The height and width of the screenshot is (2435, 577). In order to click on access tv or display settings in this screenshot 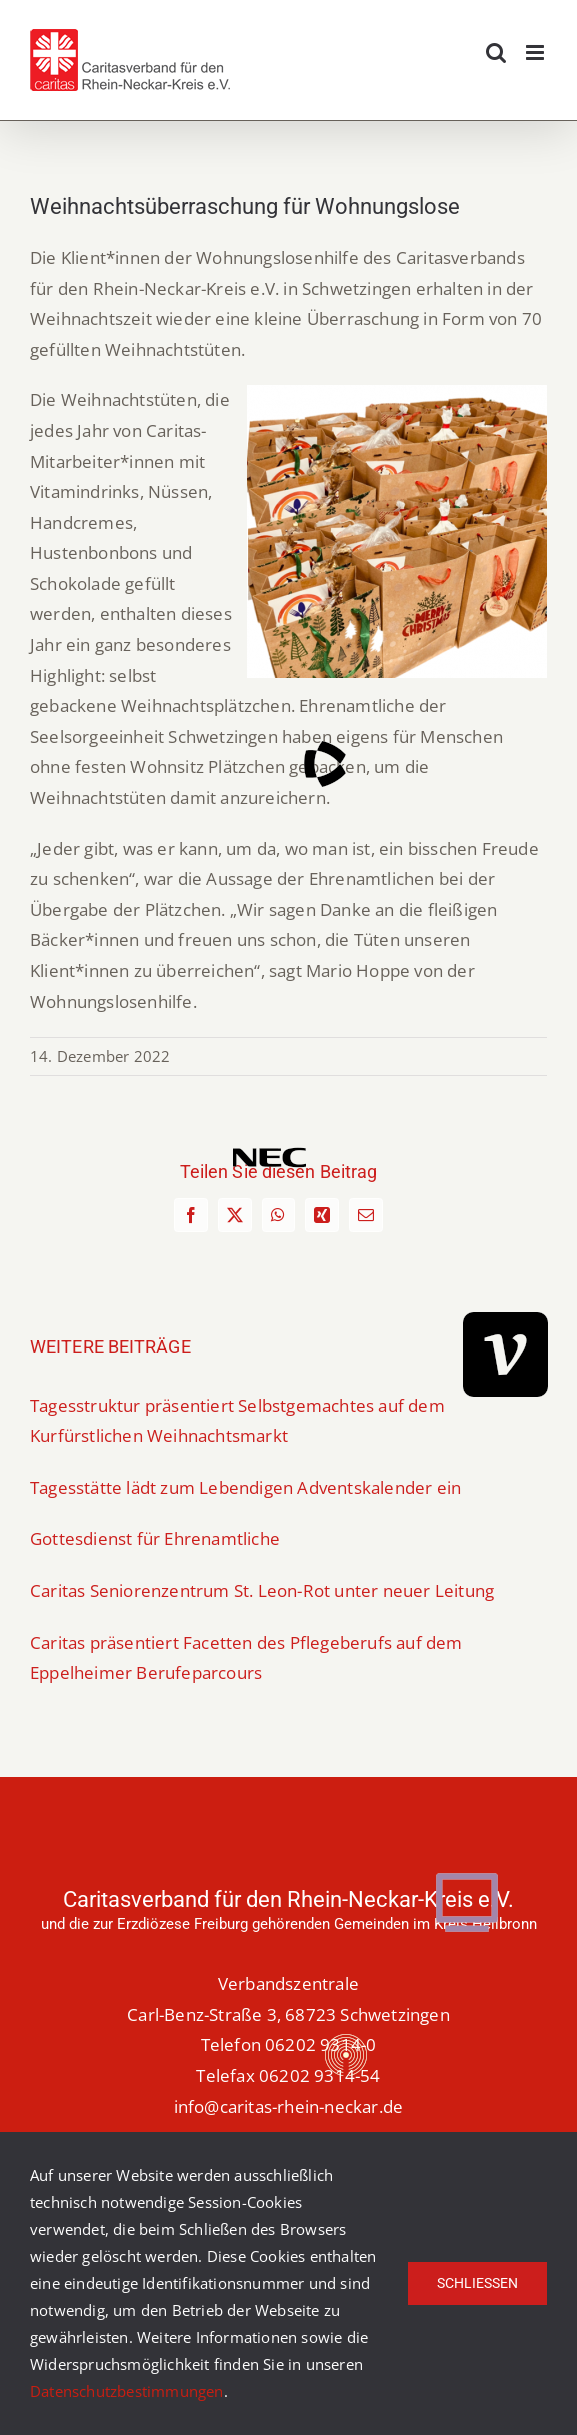, I will do `click(467, 1901)`.